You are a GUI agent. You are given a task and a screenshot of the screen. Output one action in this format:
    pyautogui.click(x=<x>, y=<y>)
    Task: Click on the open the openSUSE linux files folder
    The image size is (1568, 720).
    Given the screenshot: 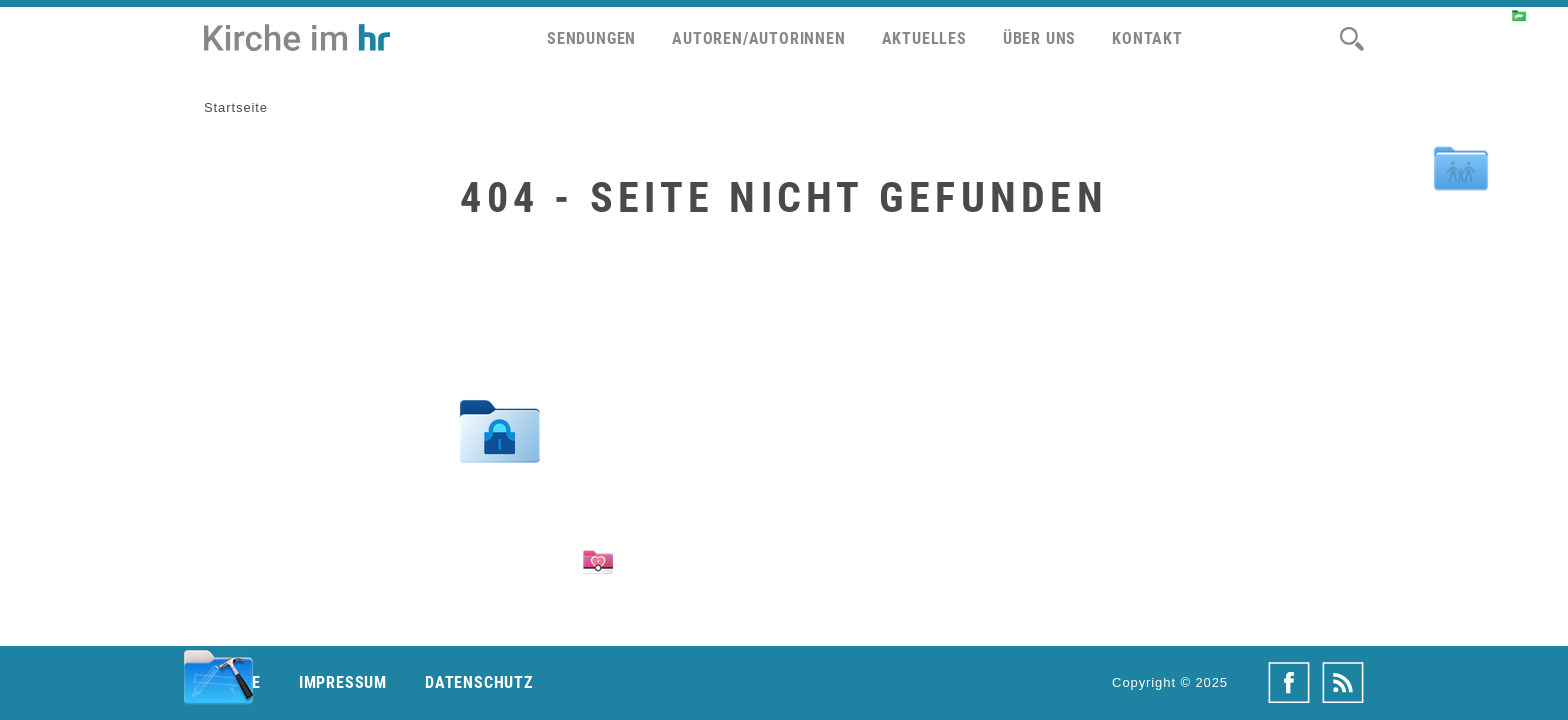 What is the action you would take?
    pyautogui.click(x=1519, y=16)
    